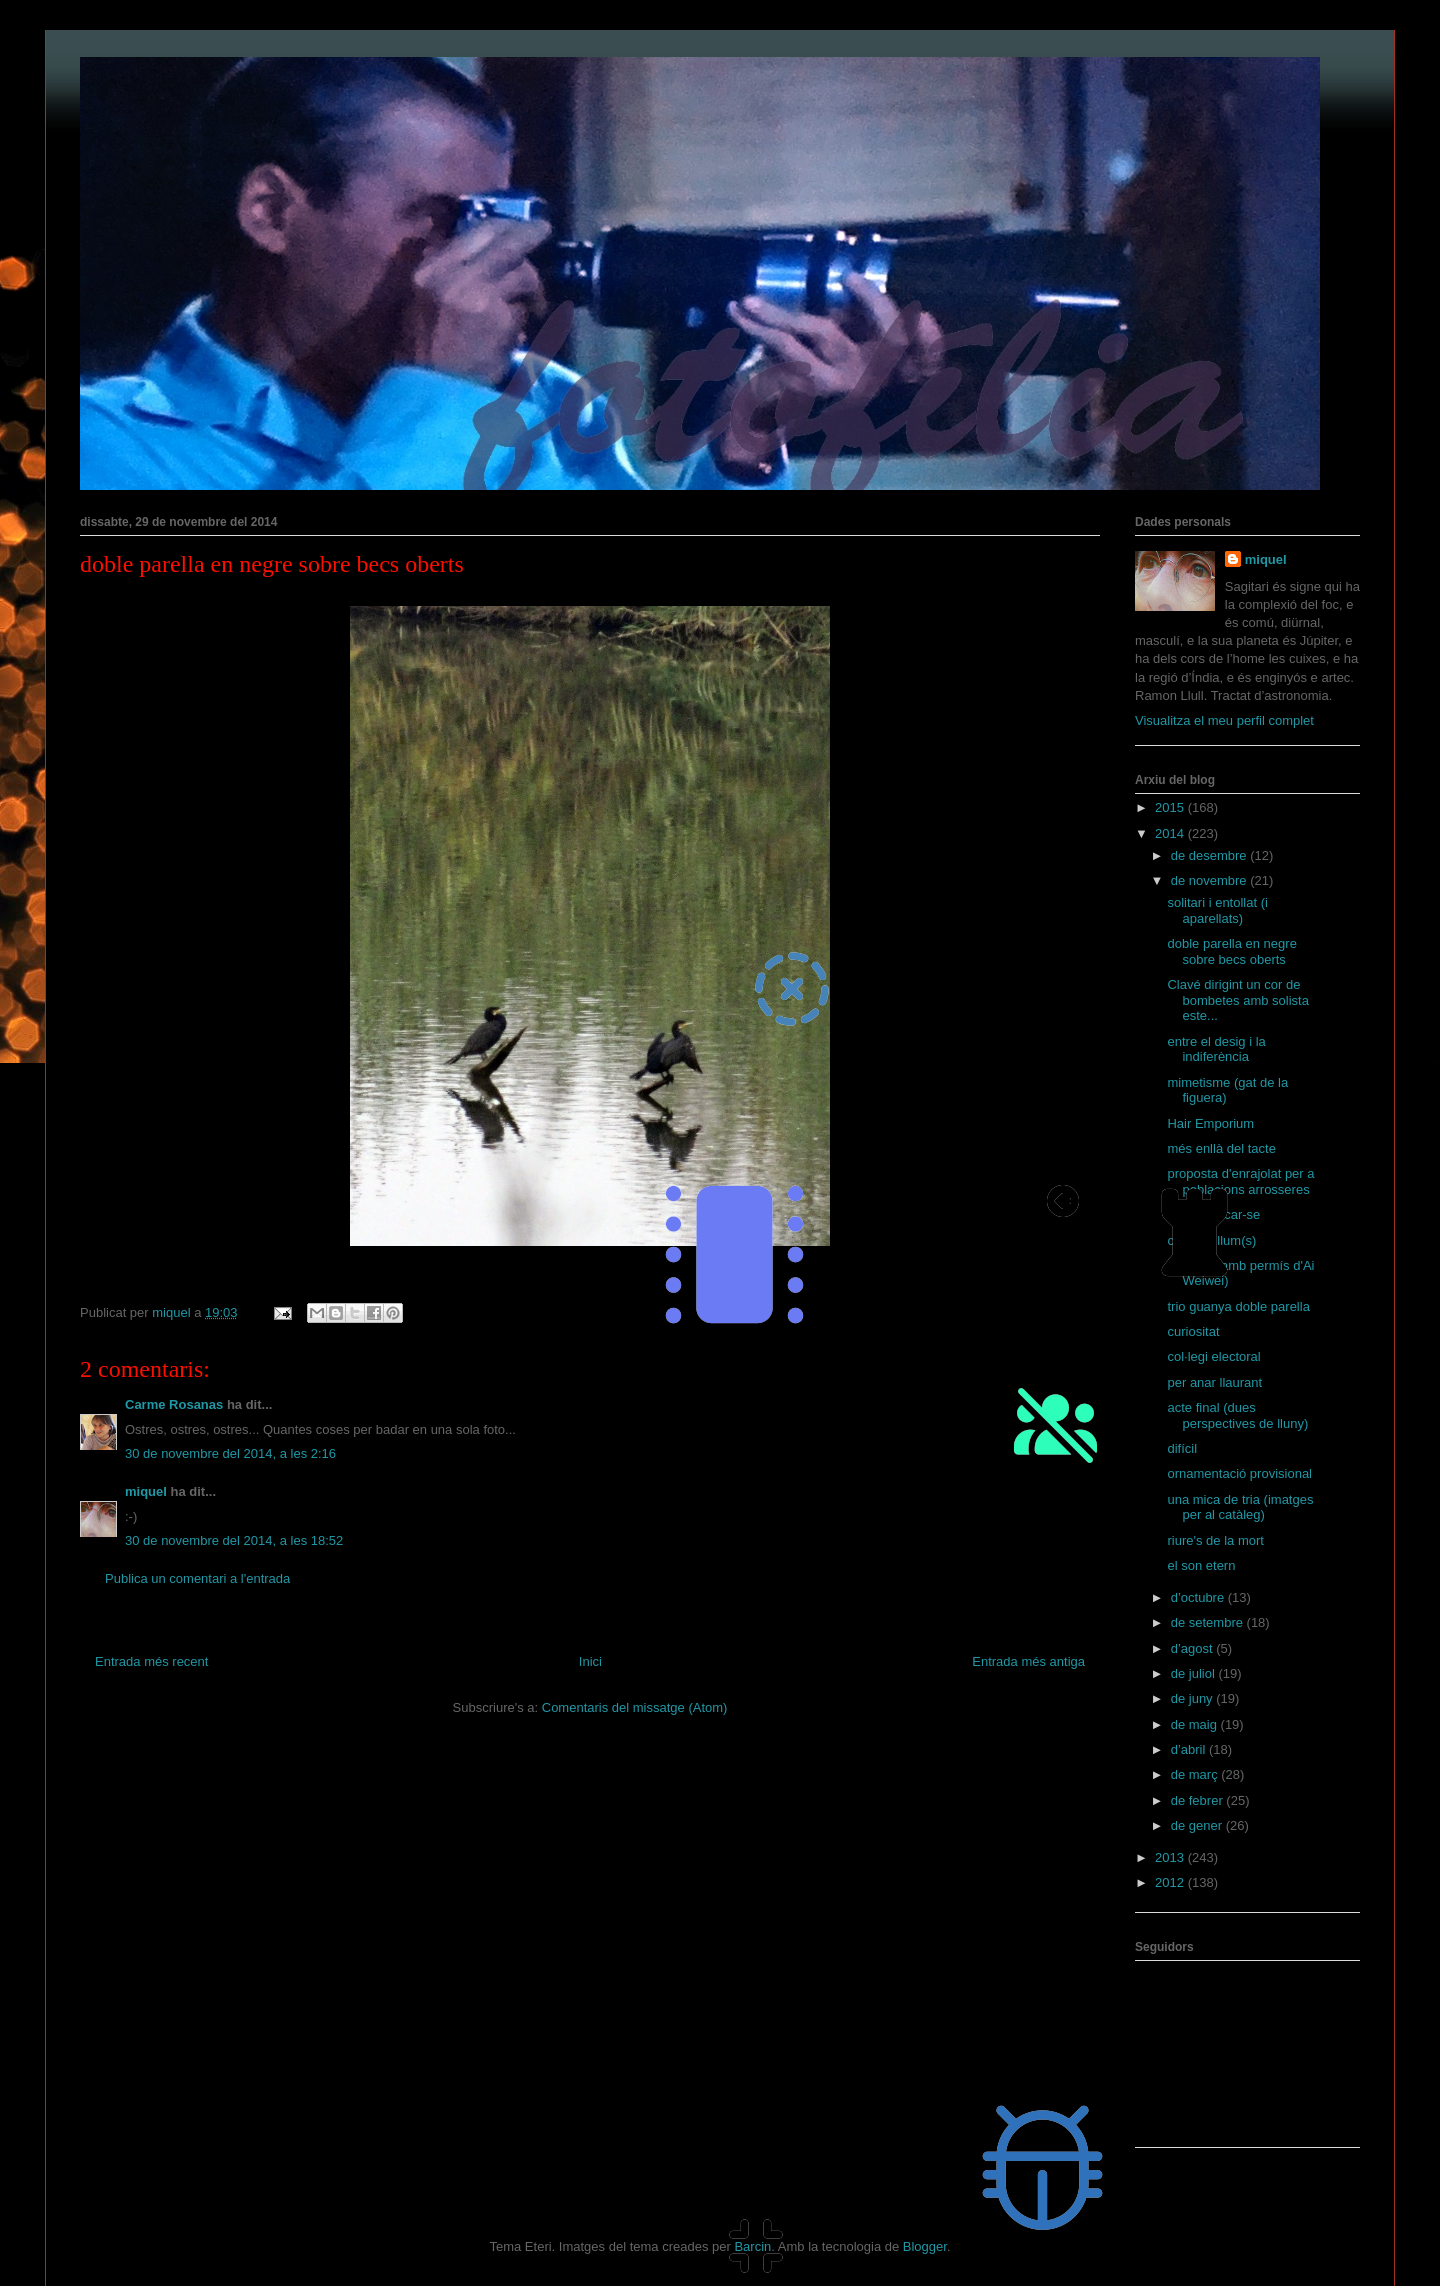 The width and height of the screenshot is (1440, 2286). Describe the element at coordinates (734, 1254) in the screenshot. I see `view container or package contents` at that location.